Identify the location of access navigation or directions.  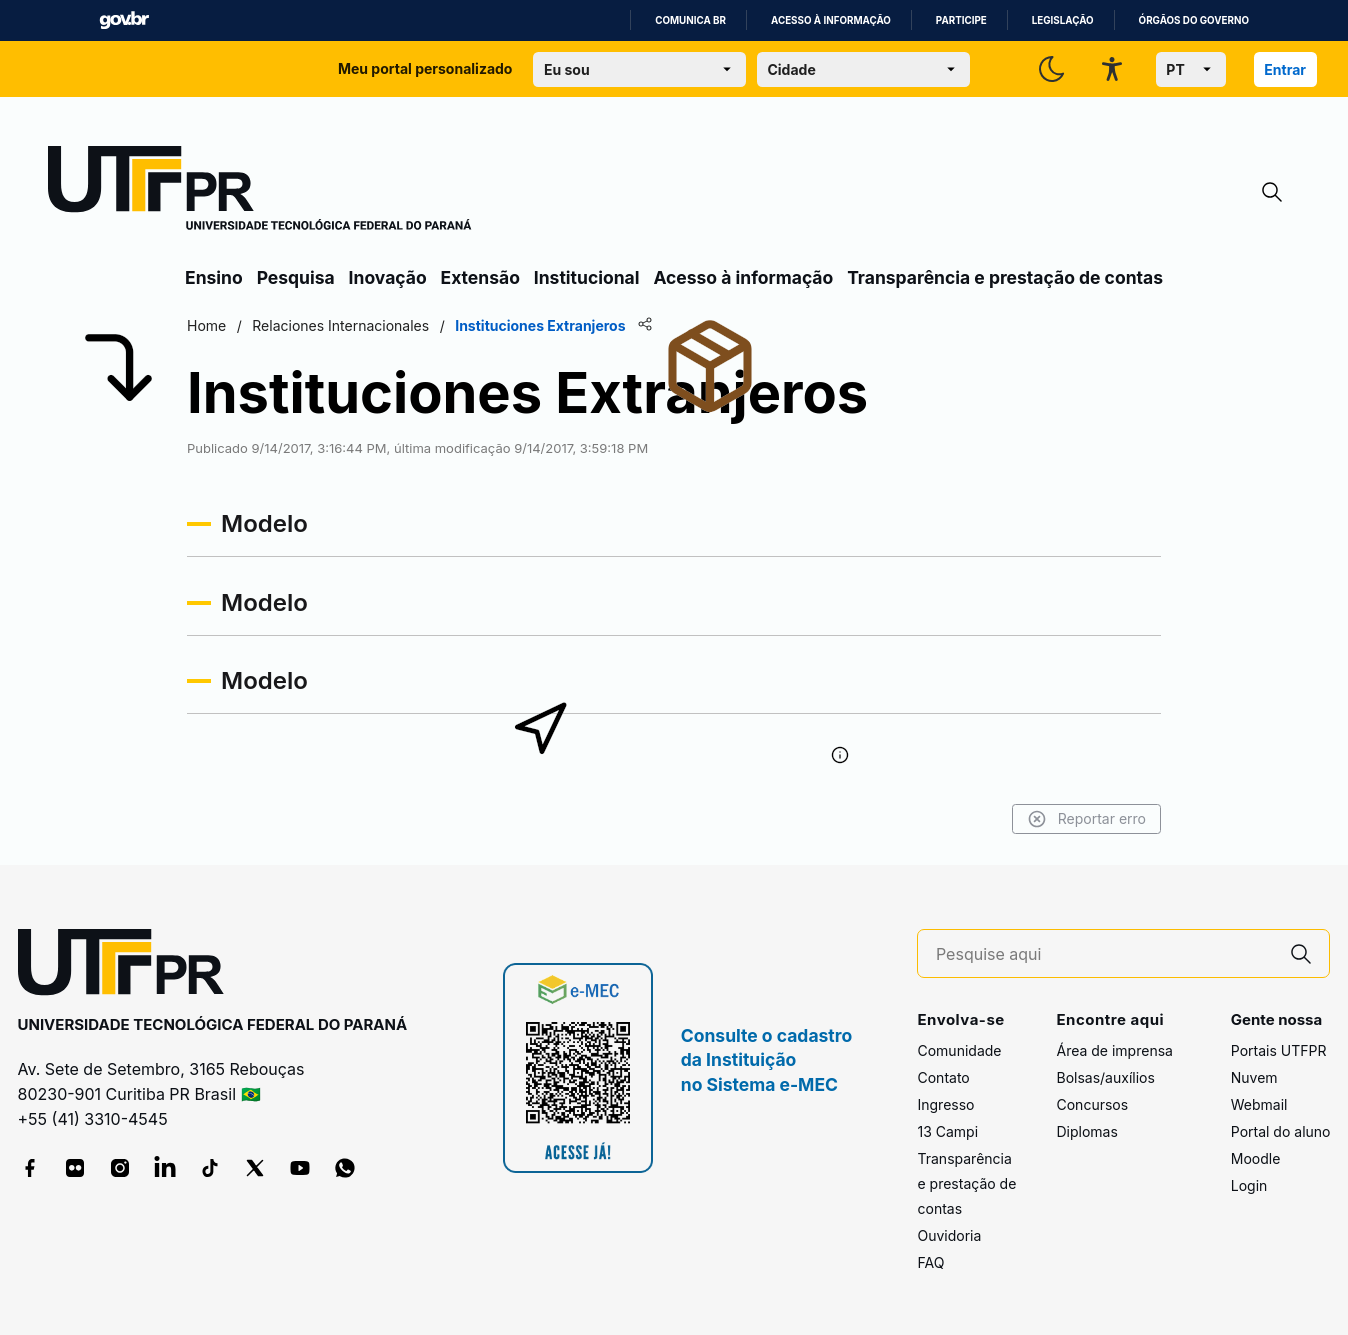
(539, 729).